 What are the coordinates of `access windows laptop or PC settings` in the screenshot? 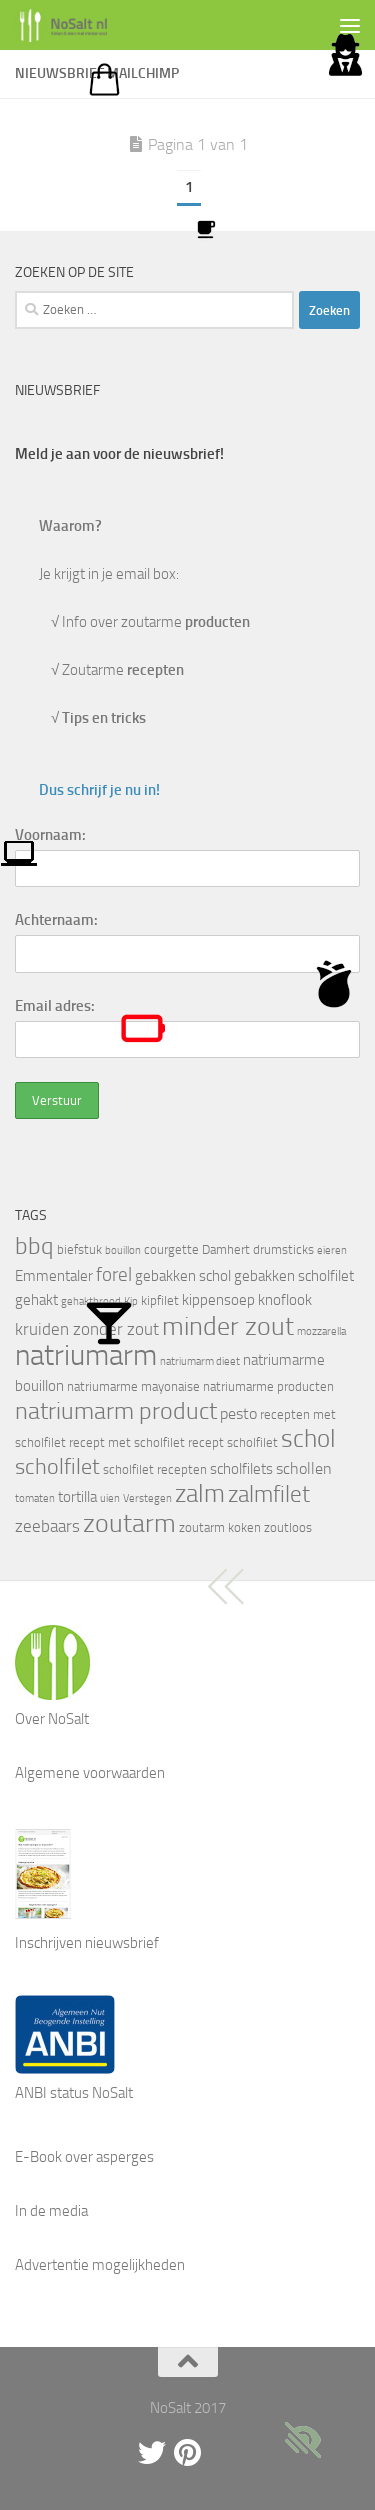 It's located at (19, 854).